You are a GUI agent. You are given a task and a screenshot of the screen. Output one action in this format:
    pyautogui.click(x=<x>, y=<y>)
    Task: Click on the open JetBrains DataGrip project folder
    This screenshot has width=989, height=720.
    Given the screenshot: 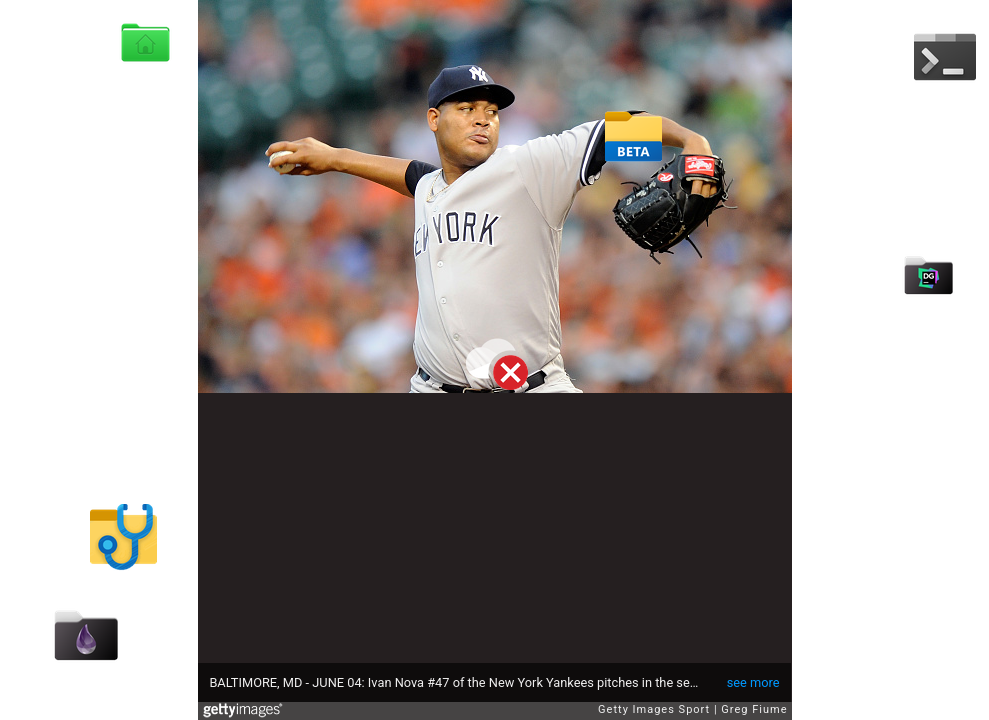 What is the action you would take?
    pyautogui.click(x=928, y=276)
    